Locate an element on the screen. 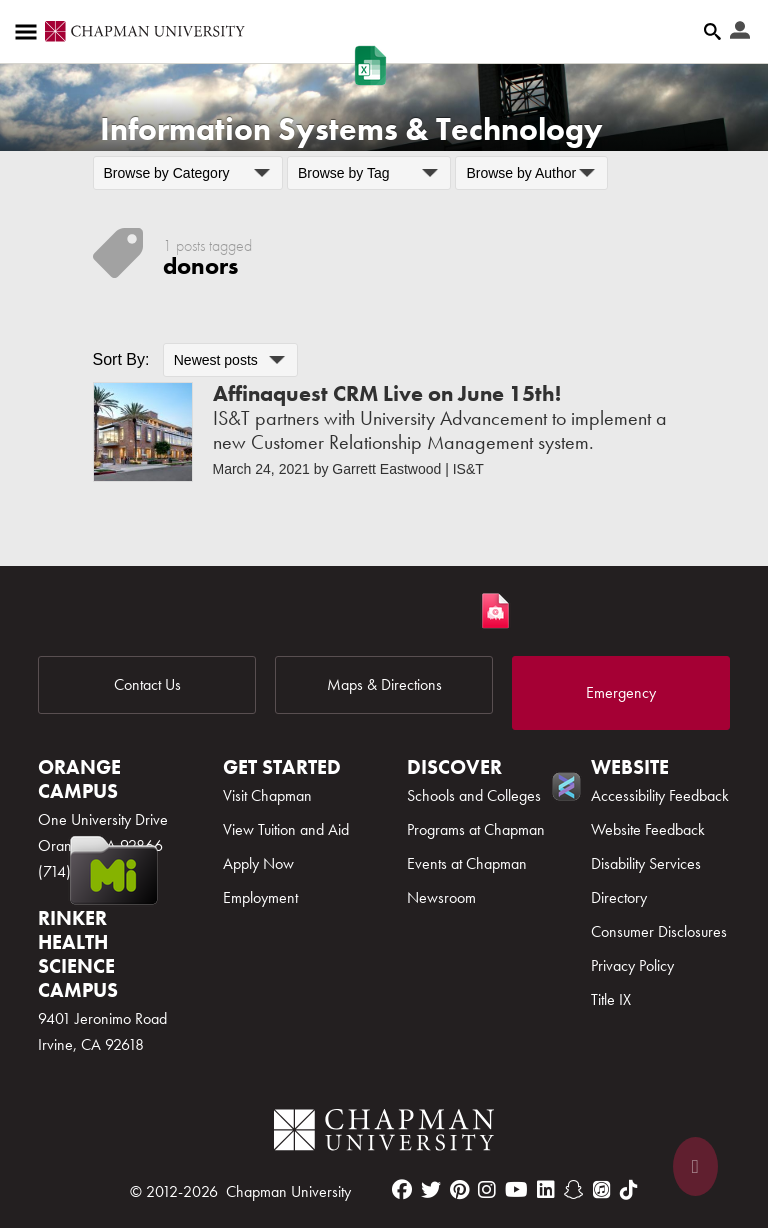  open misskey files folder is located at coordinates (113, 872).